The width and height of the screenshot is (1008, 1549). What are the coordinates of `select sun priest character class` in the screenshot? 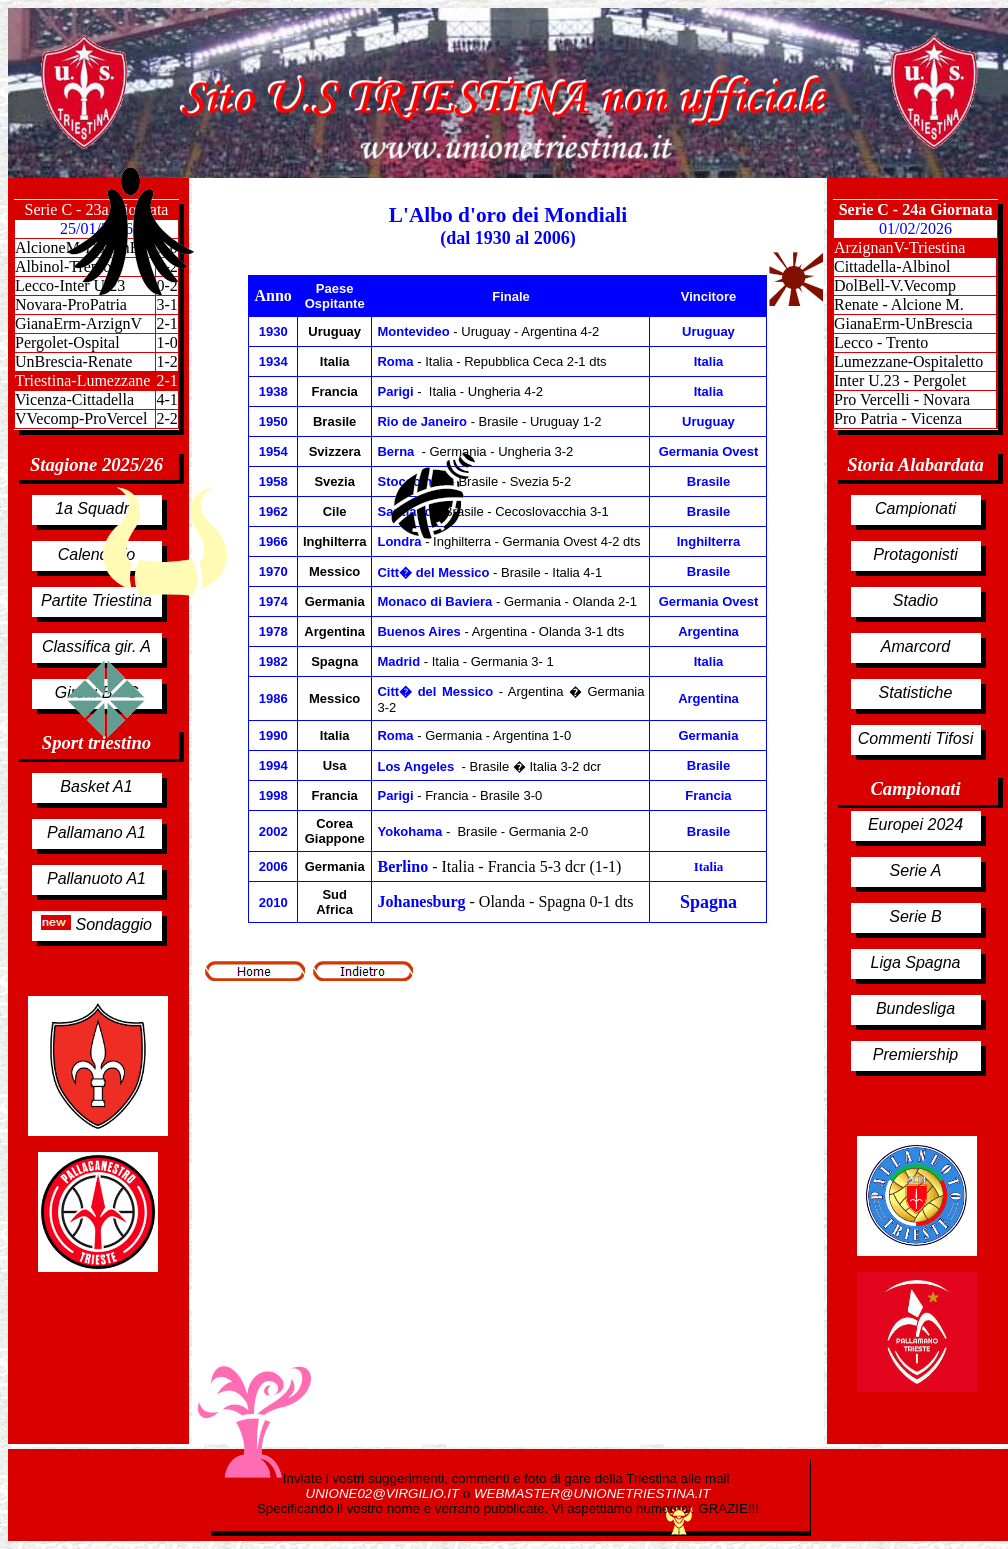 It's located at (679, 1521).